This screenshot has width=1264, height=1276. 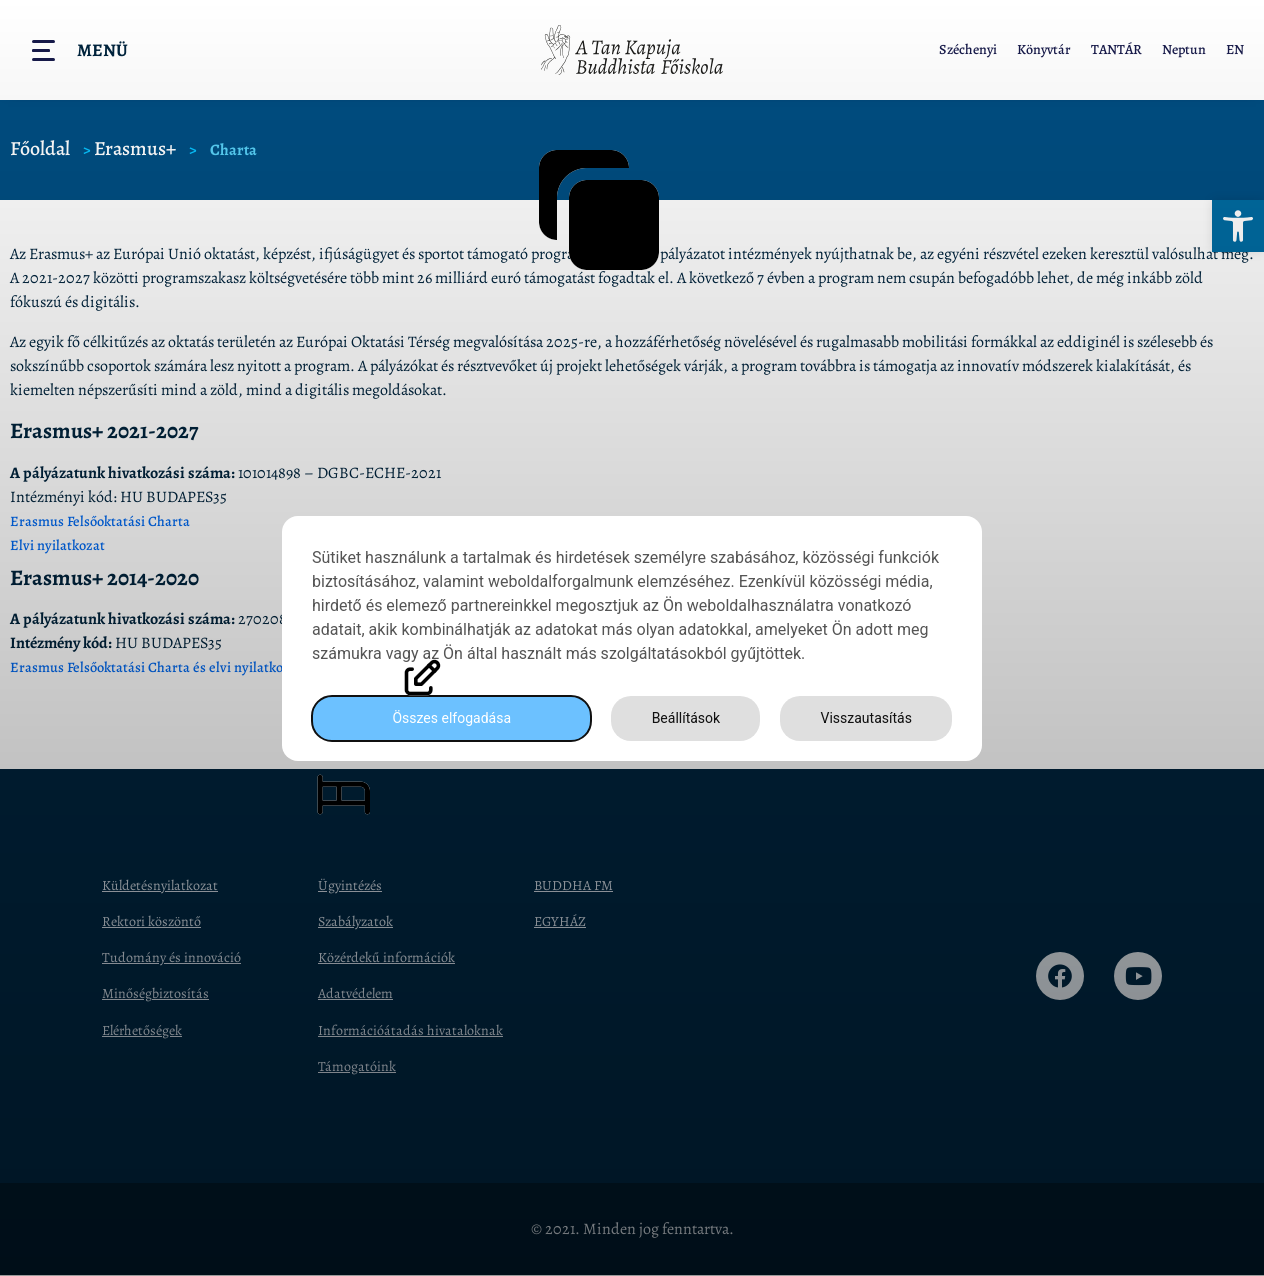 I want to click on copy to clipboard, so click(x=599, y=210).